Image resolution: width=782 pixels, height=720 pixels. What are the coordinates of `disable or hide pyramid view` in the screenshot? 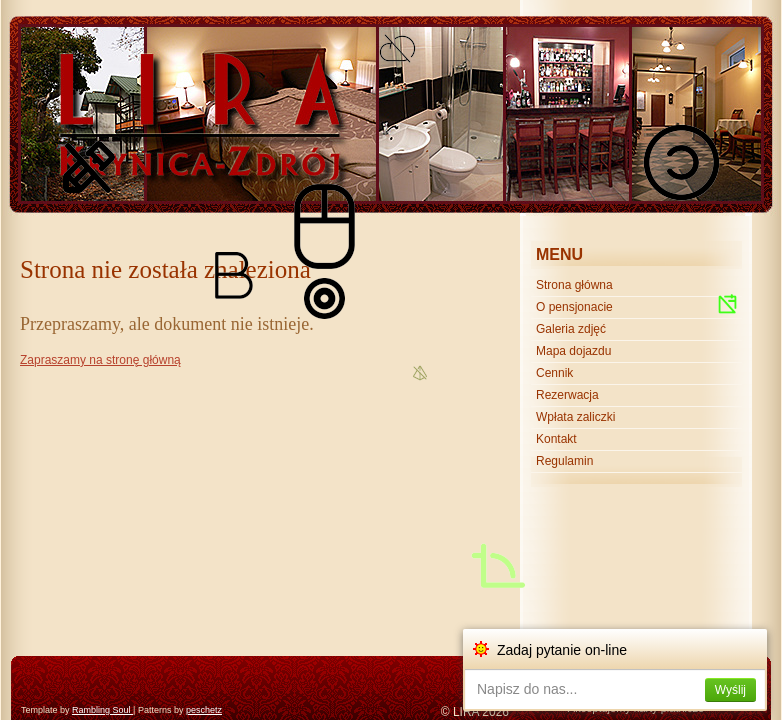 It's located at (420, 373).